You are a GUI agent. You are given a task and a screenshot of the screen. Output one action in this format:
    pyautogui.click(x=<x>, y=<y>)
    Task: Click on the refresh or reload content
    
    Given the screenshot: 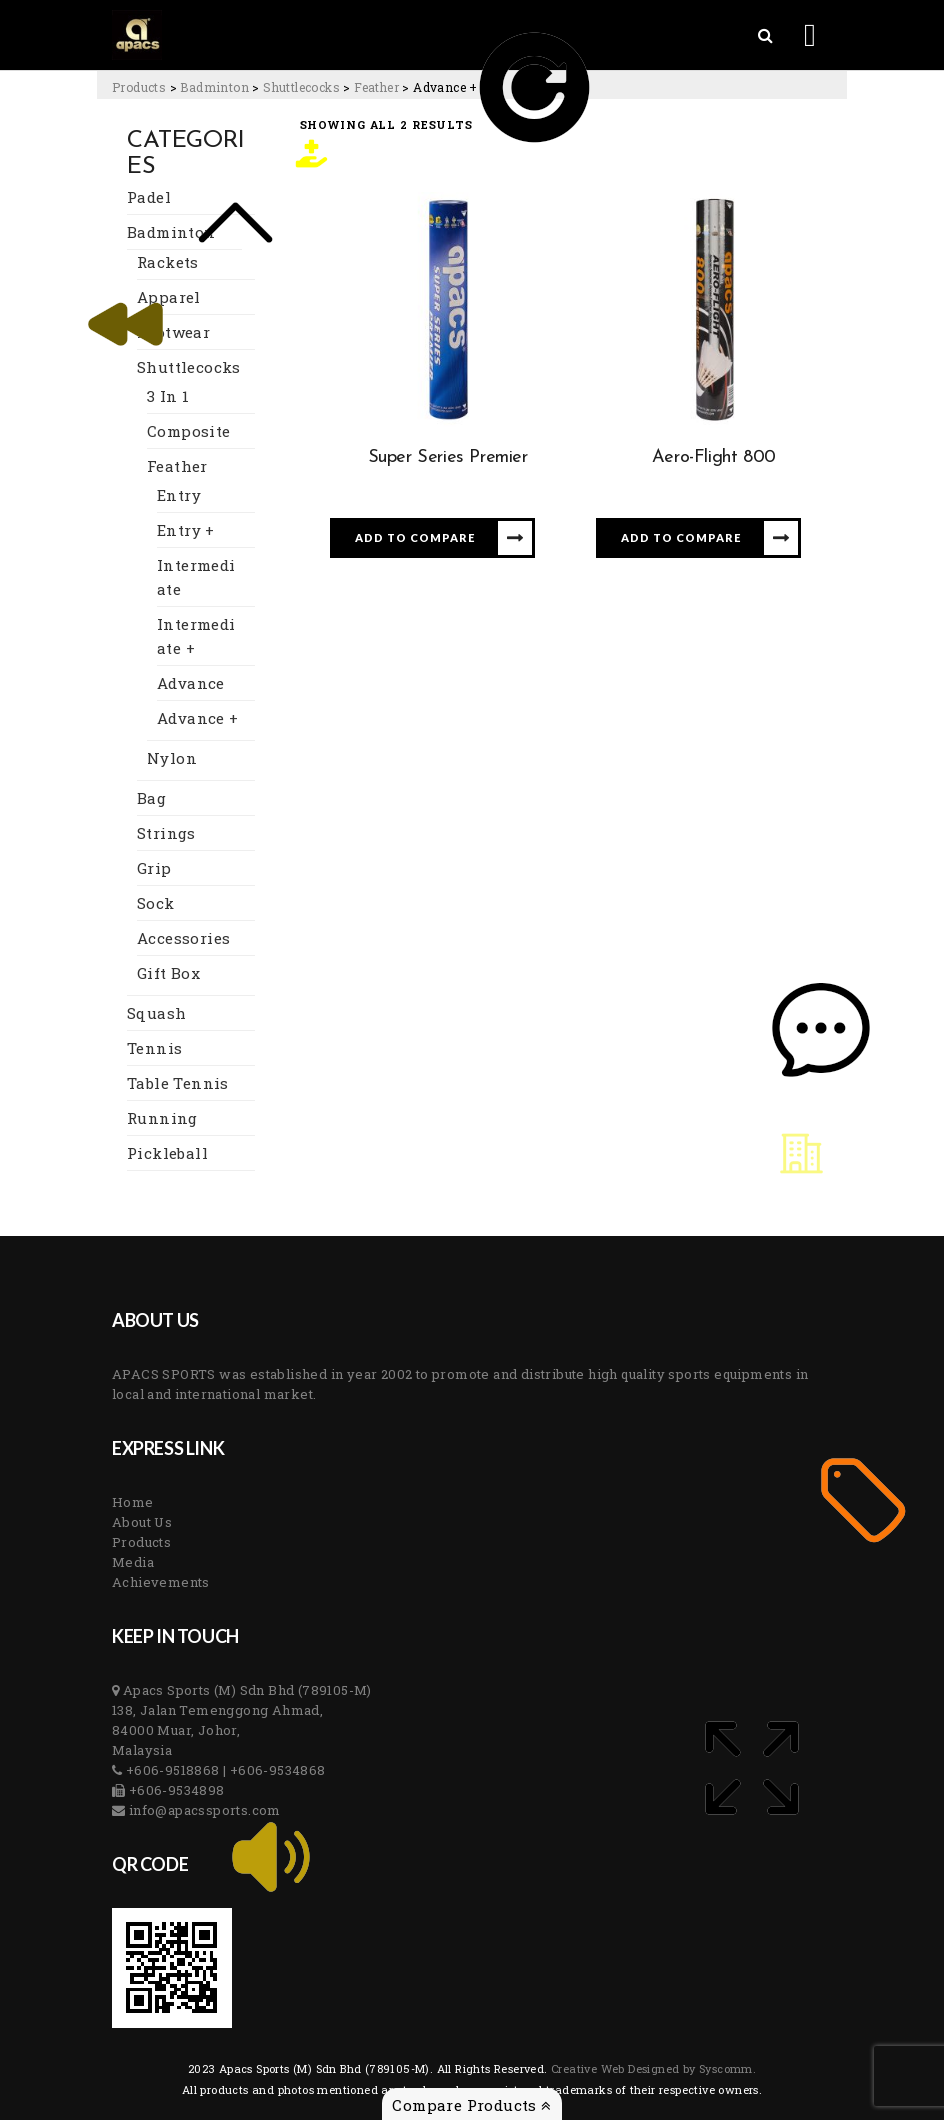 What is the action you would take?
    pyautogui.click(x=534, y=87)
    